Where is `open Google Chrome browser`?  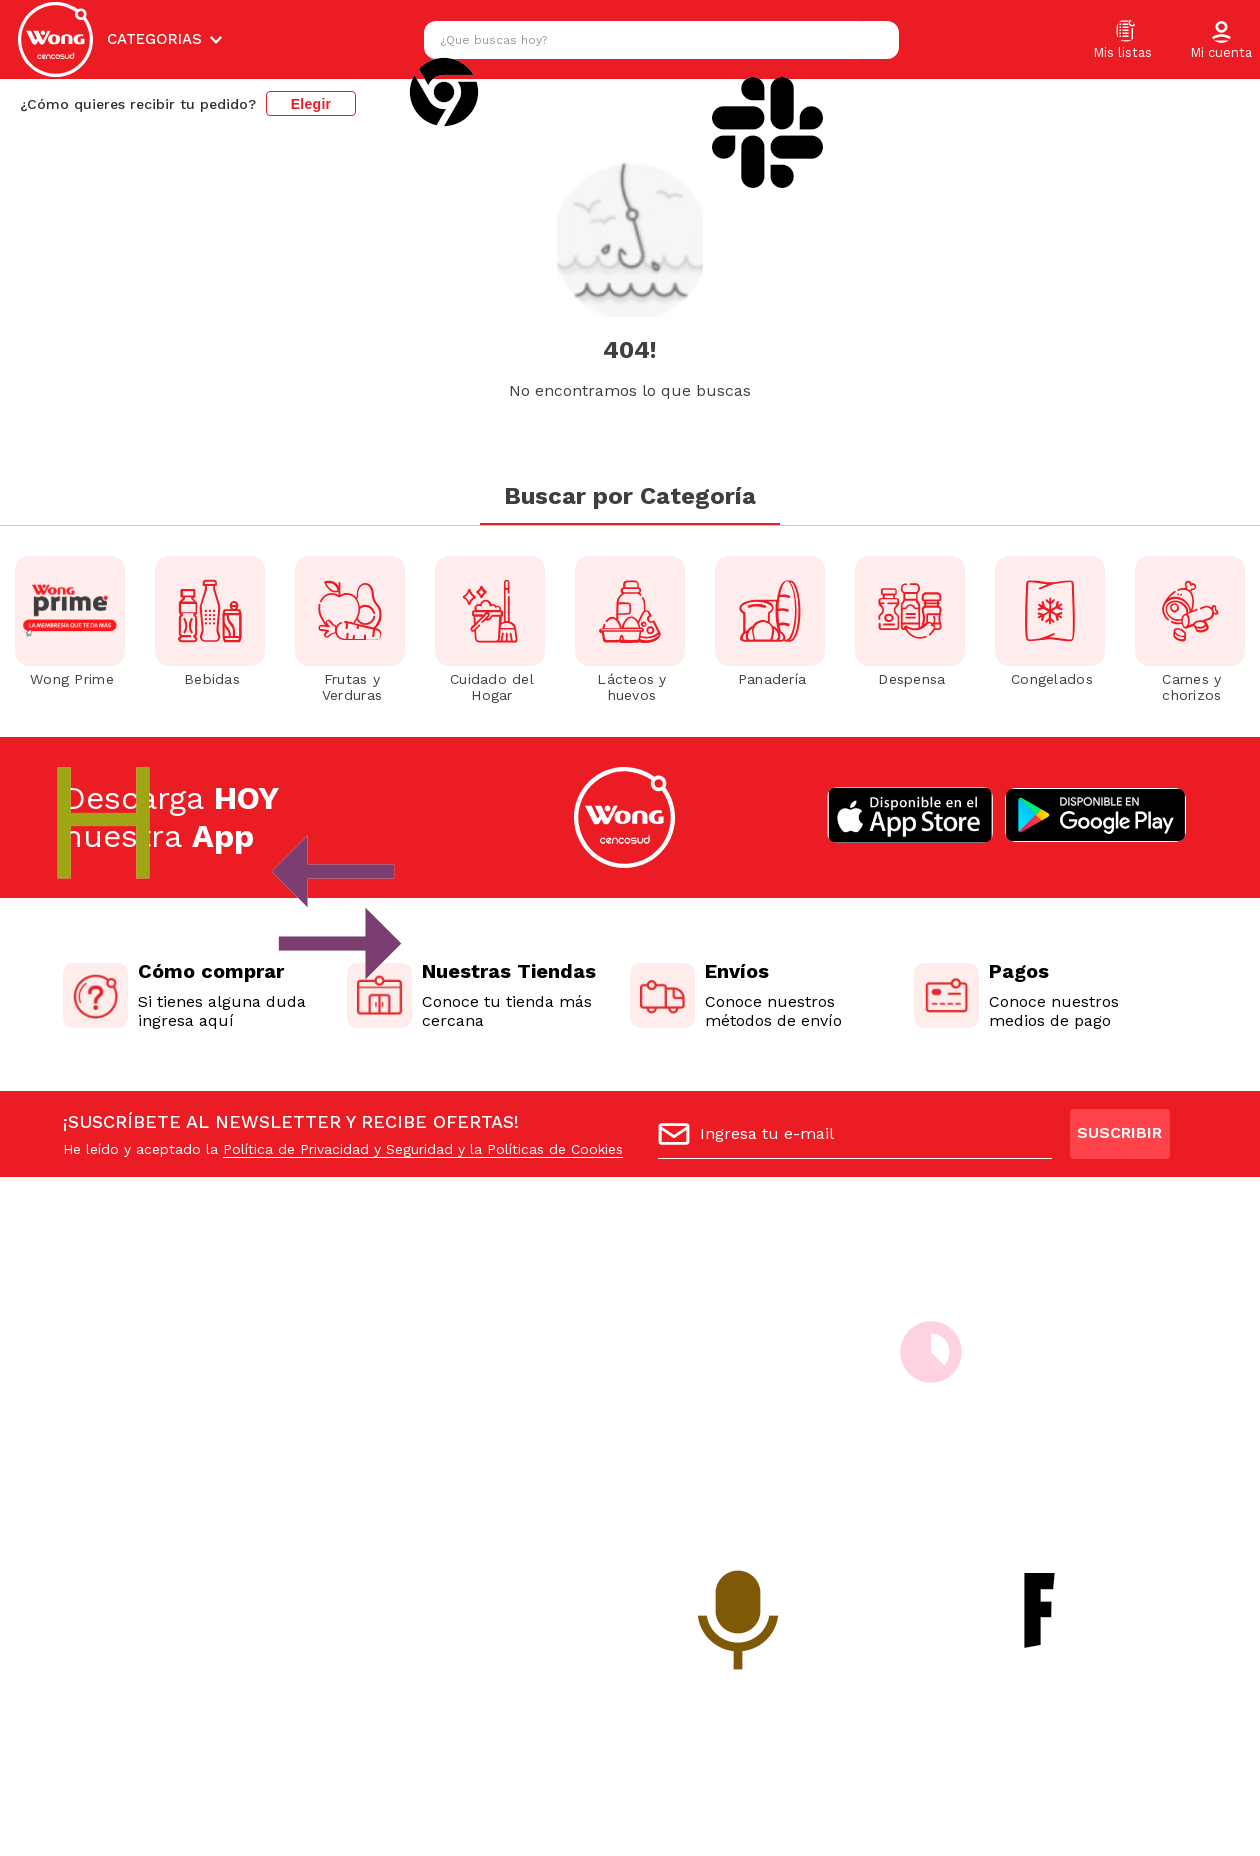
open Google Chrome browser is located at coordinates (444, 92).